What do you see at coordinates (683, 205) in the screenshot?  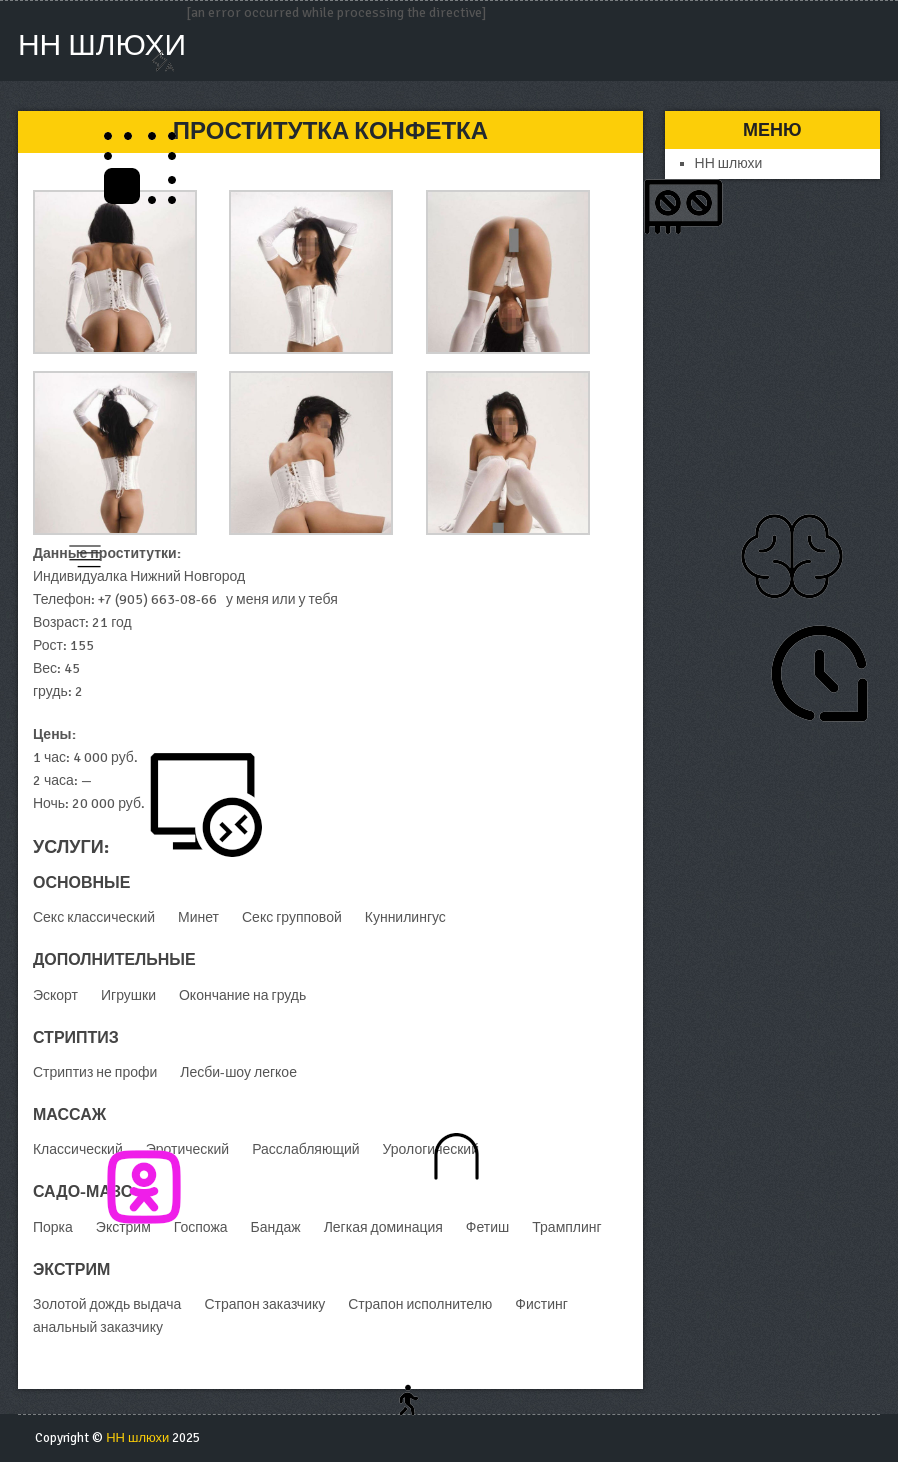 I see `view graphics card or GPU information` at bounding box center [683, 205].